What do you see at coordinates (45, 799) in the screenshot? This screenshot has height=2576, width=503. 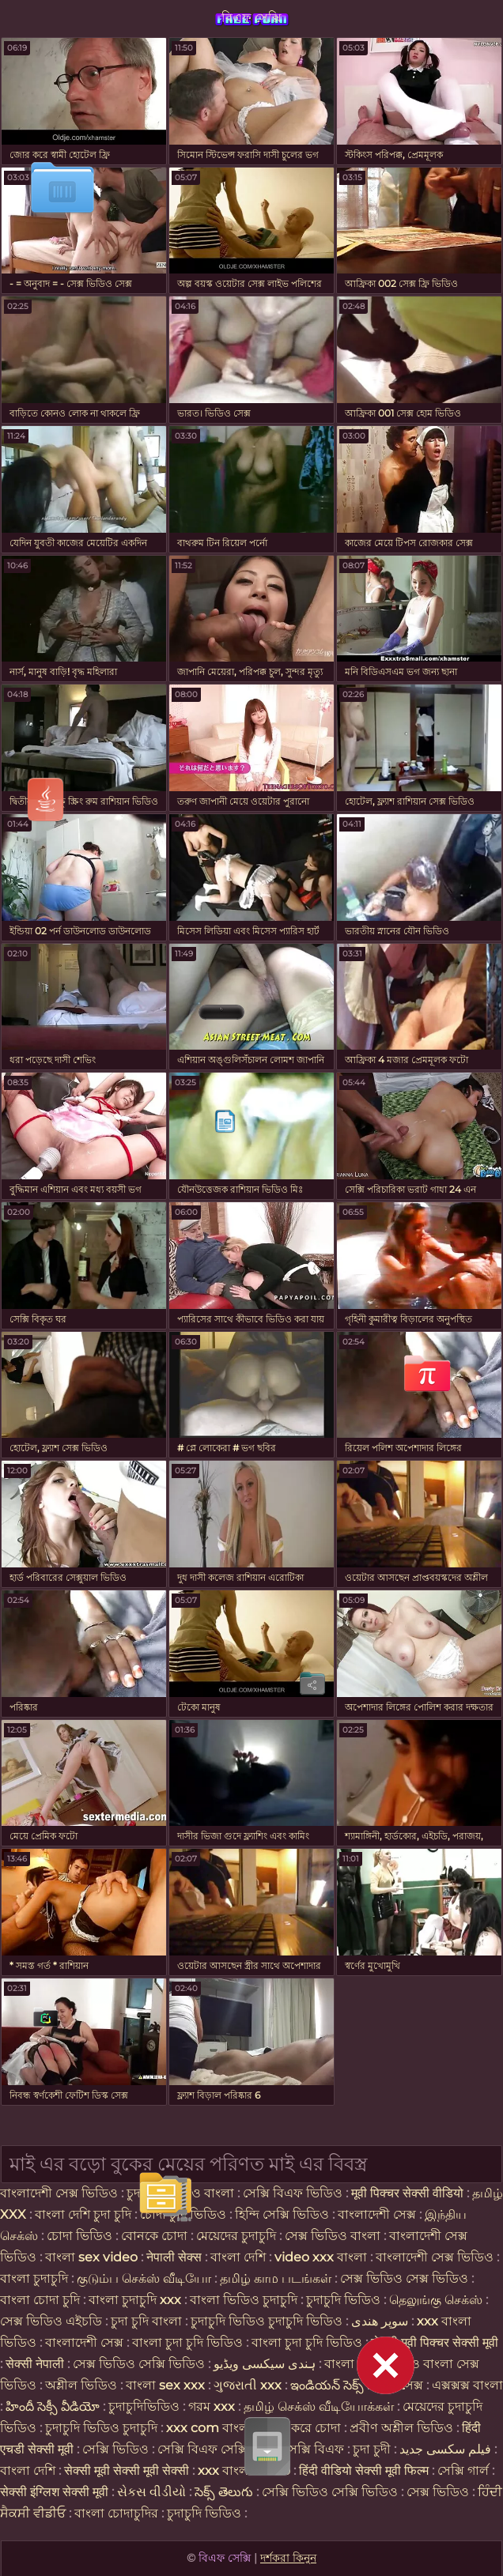 I see `a java source code file` at bounding box center [45, 799].